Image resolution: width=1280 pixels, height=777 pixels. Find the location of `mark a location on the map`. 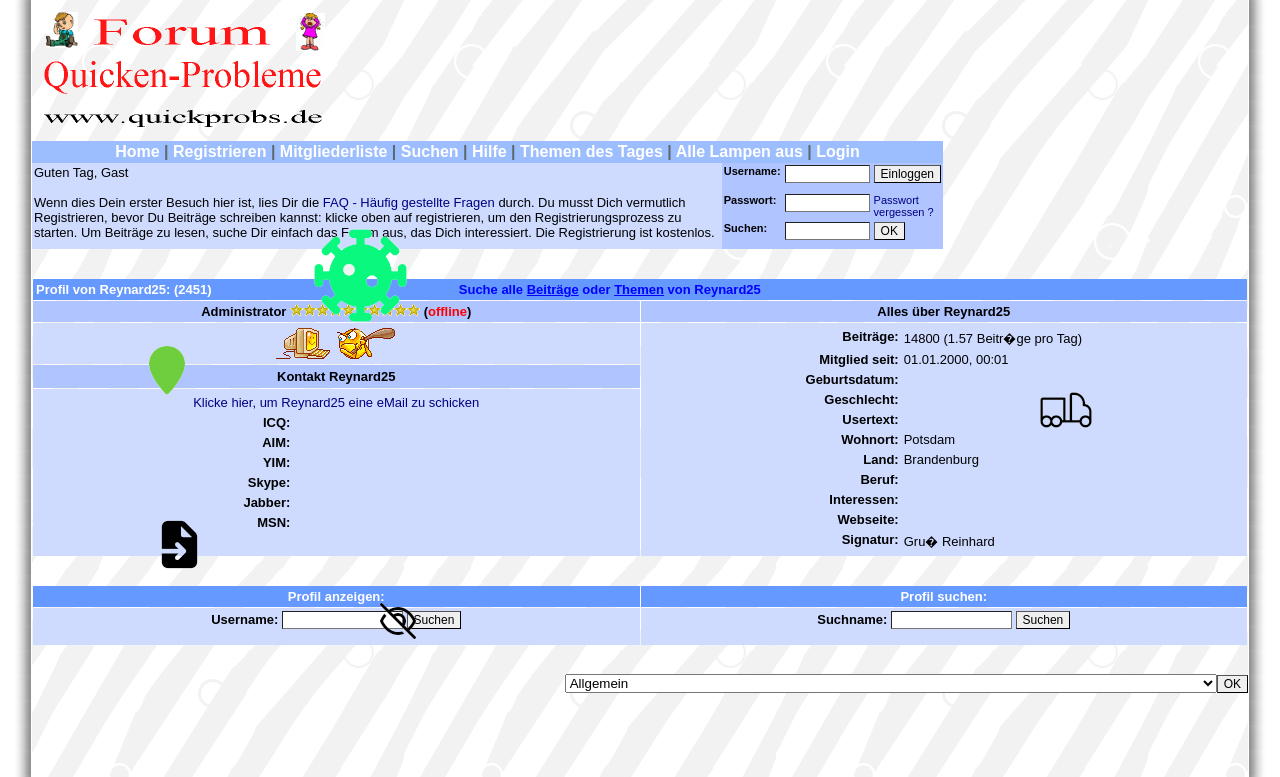

mark a location on the map is located at coordinates (167, 370).